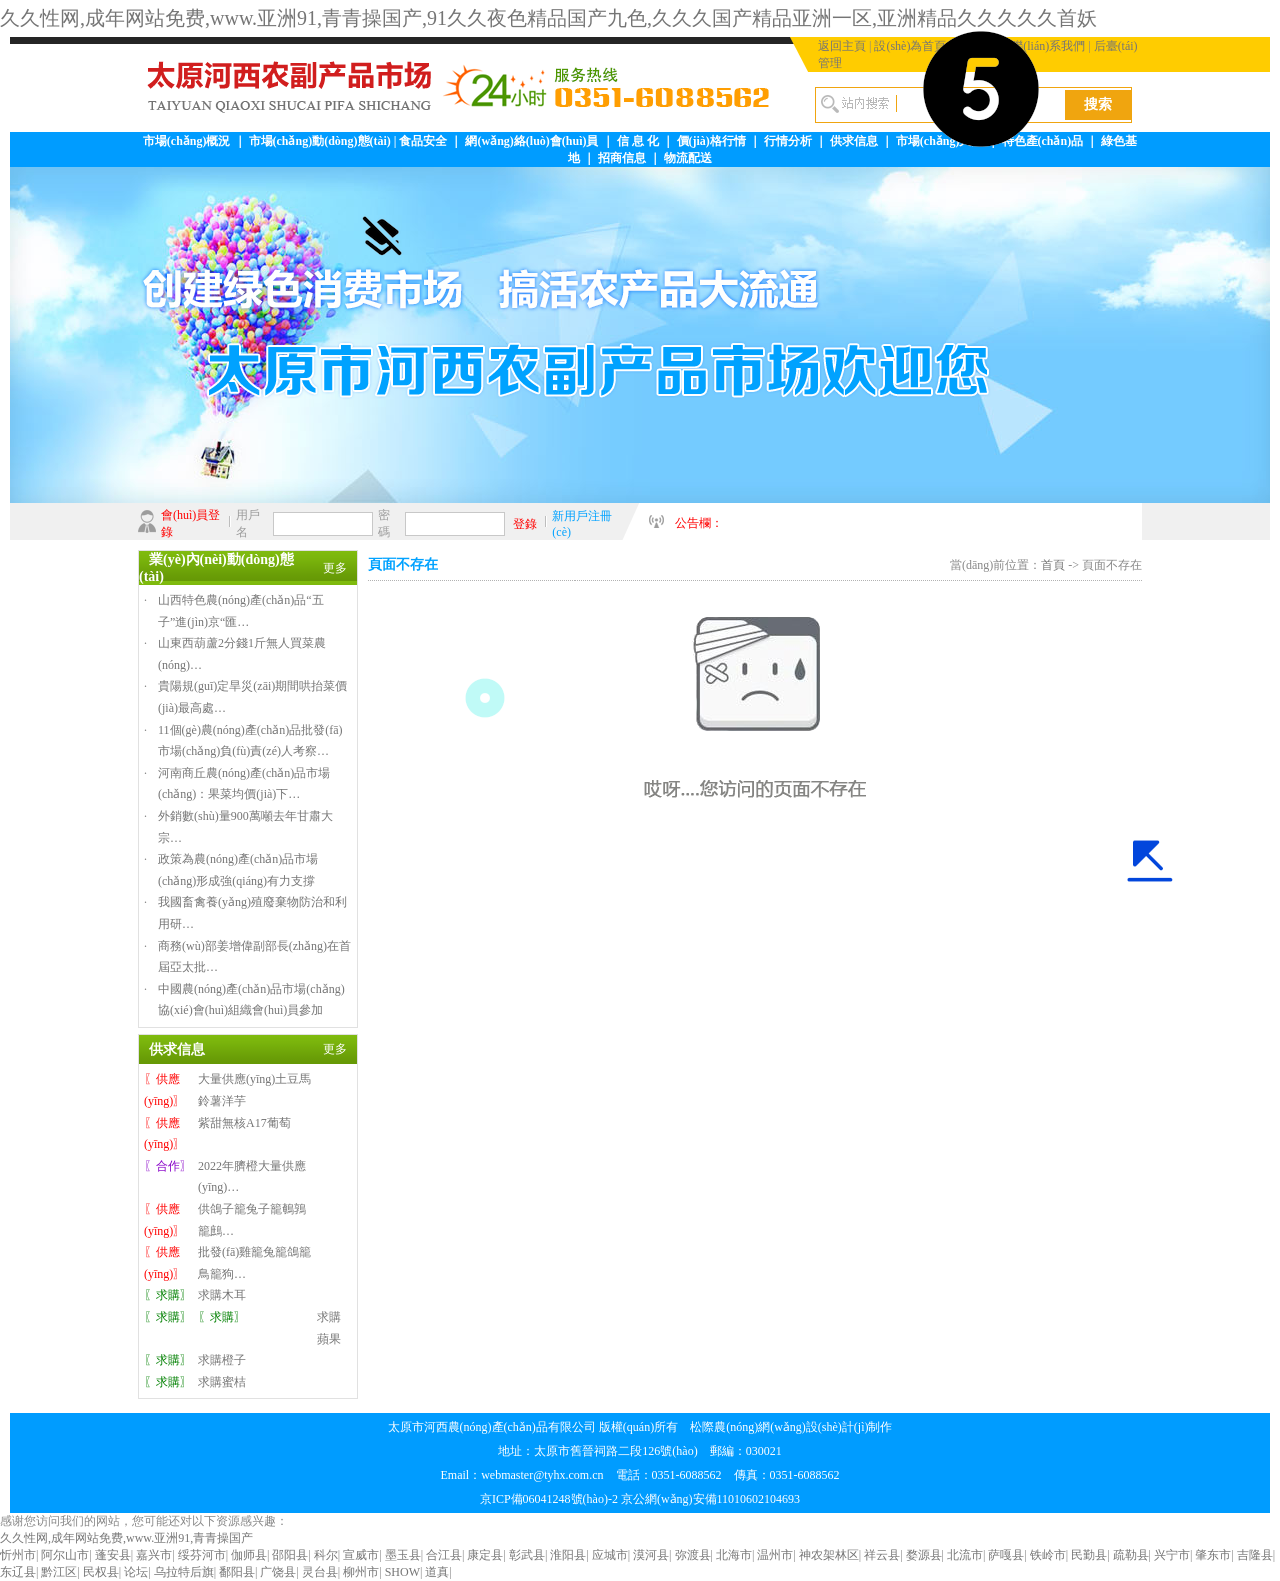 This screenshot has width=1280, height=1581. What do you see at coordinates (1148, 861) in the screenshot?
I see `navigate to the top-left or beginning of content` at bounding box center [1148, 861].